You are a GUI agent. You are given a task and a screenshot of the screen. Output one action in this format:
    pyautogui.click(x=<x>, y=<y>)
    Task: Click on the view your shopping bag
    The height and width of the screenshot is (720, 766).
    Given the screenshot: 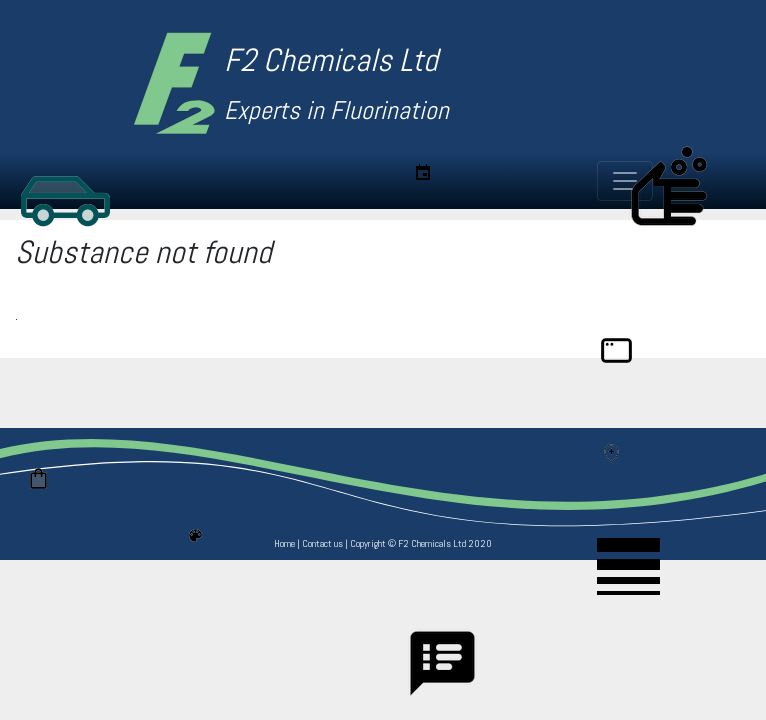 What is the action you would take?
    pyautogui.click(x=38, y=478)
    